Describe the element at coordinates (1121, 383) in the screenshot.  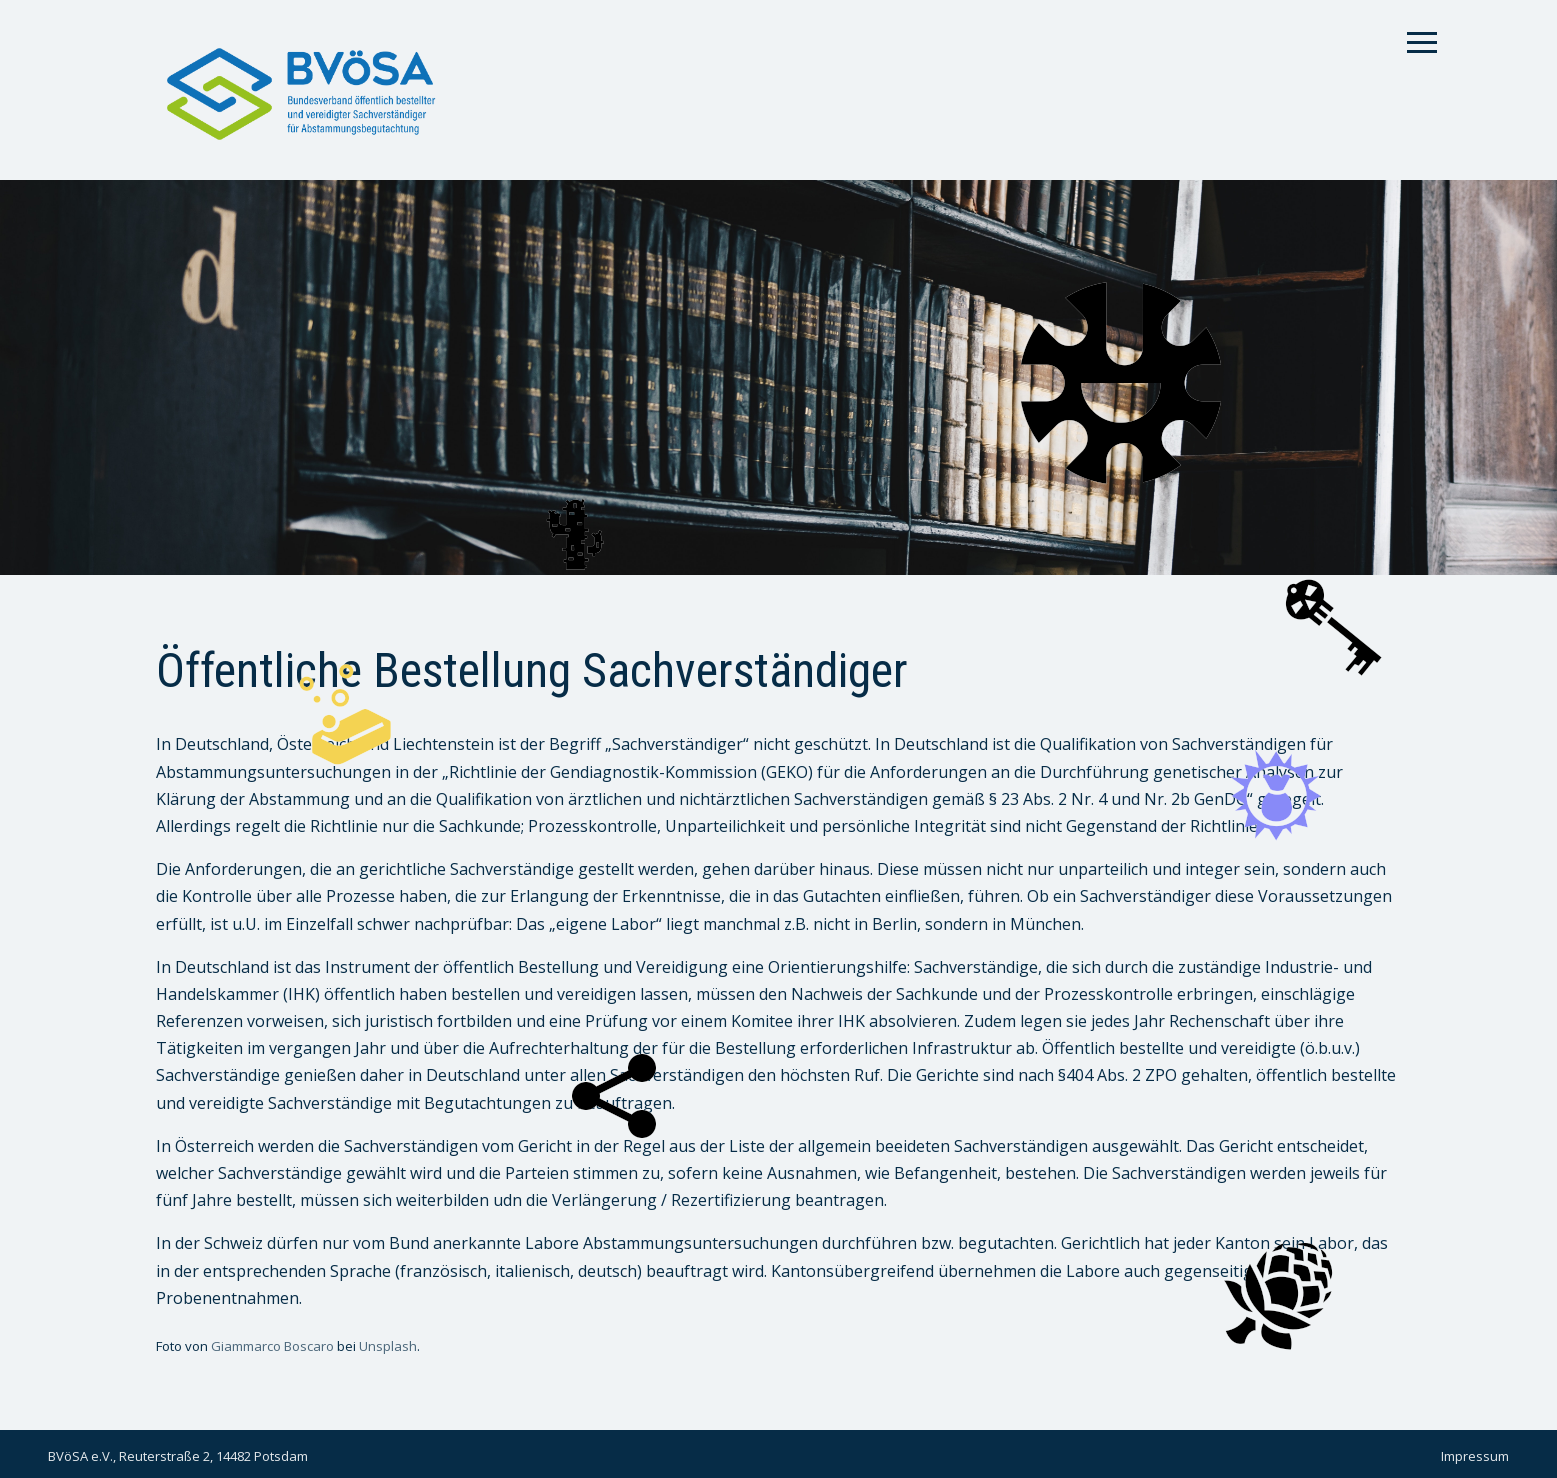
I see `decorative abstract game element or badge` at that location.